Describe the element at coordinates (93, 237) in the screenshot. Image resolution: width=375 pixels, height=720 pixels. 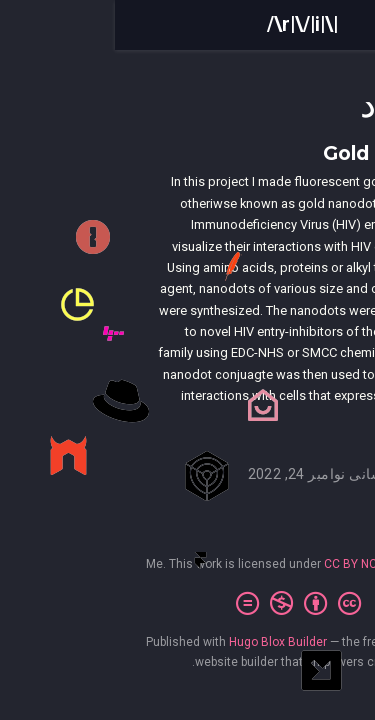
I see `open 1Password app` at that location.